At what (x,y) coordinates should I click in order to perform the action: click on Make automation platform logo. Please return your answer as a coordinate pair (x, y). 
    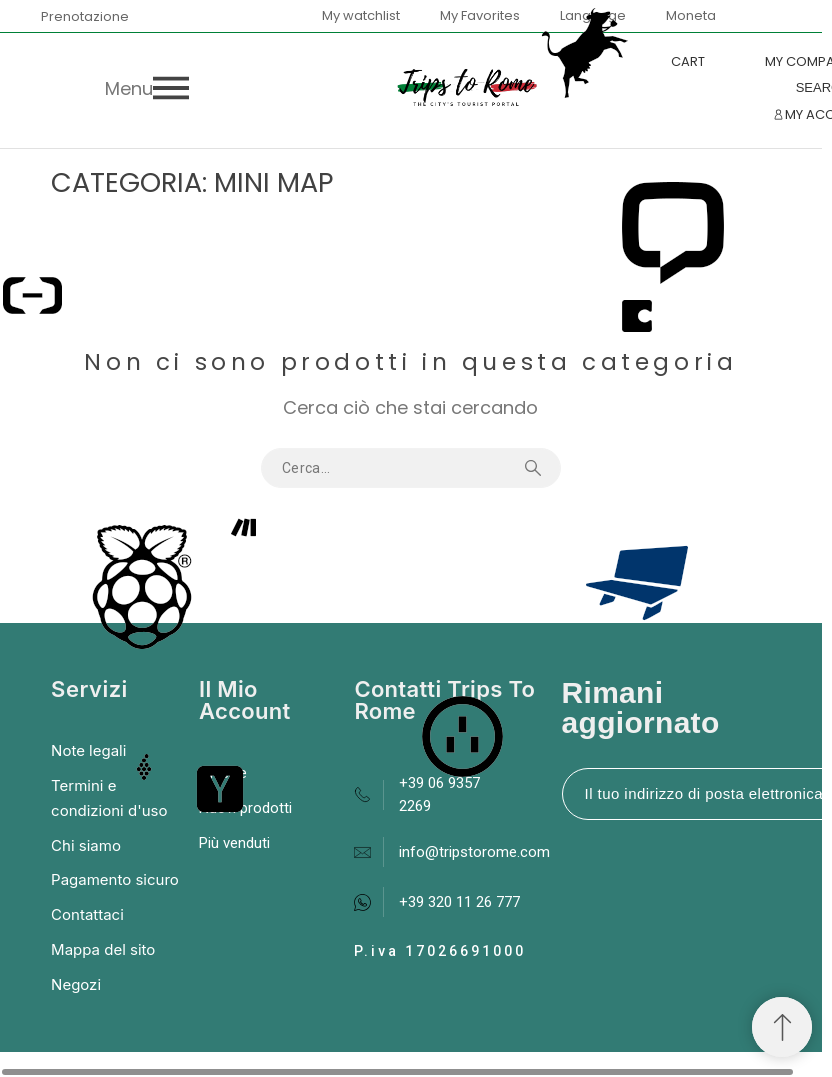
    Looking at the image, I should click on (243, 527).